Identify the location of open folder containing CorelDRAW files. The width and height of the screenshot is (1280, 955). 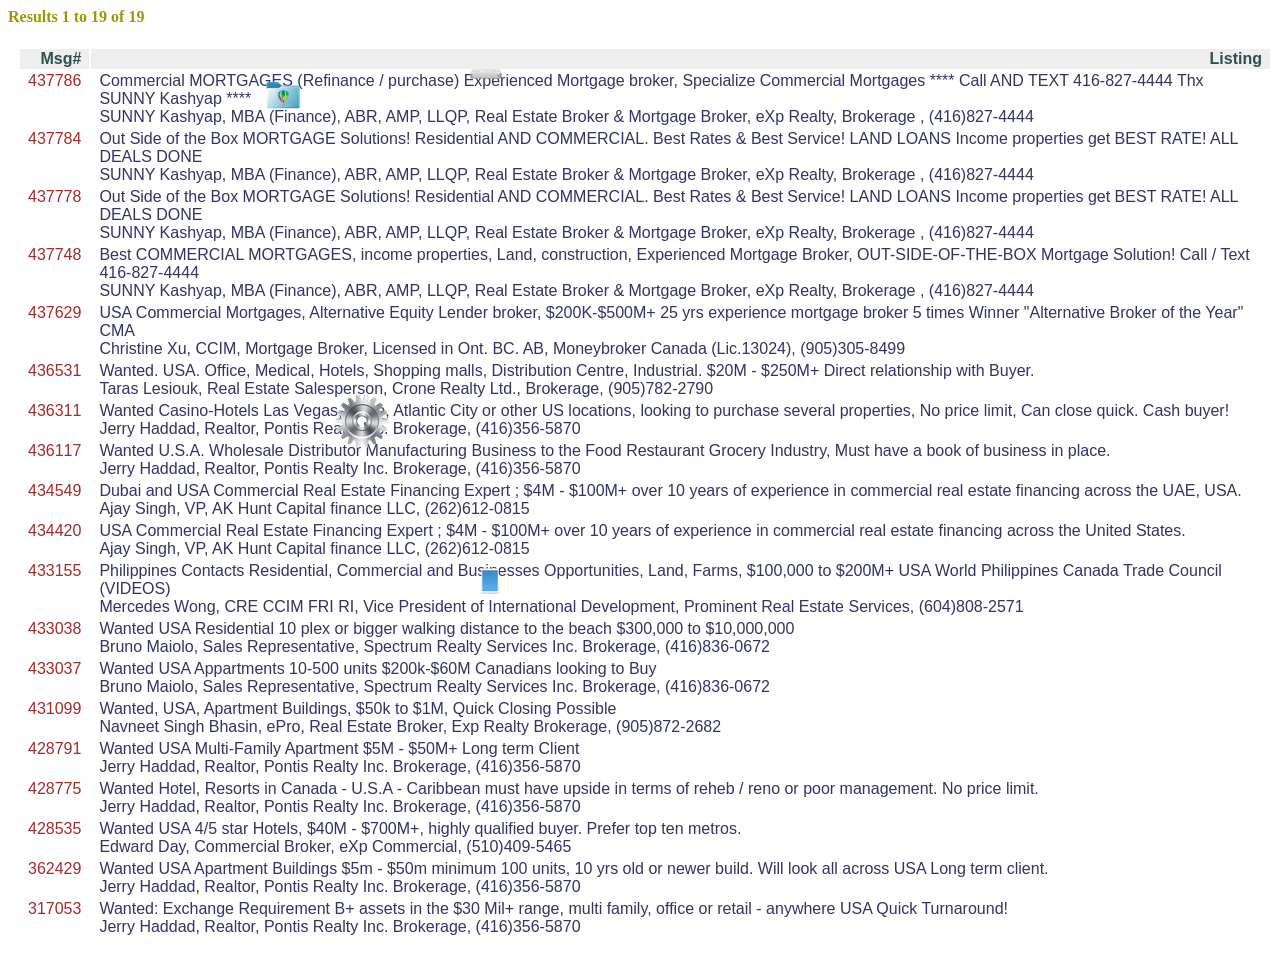
(283, 96).